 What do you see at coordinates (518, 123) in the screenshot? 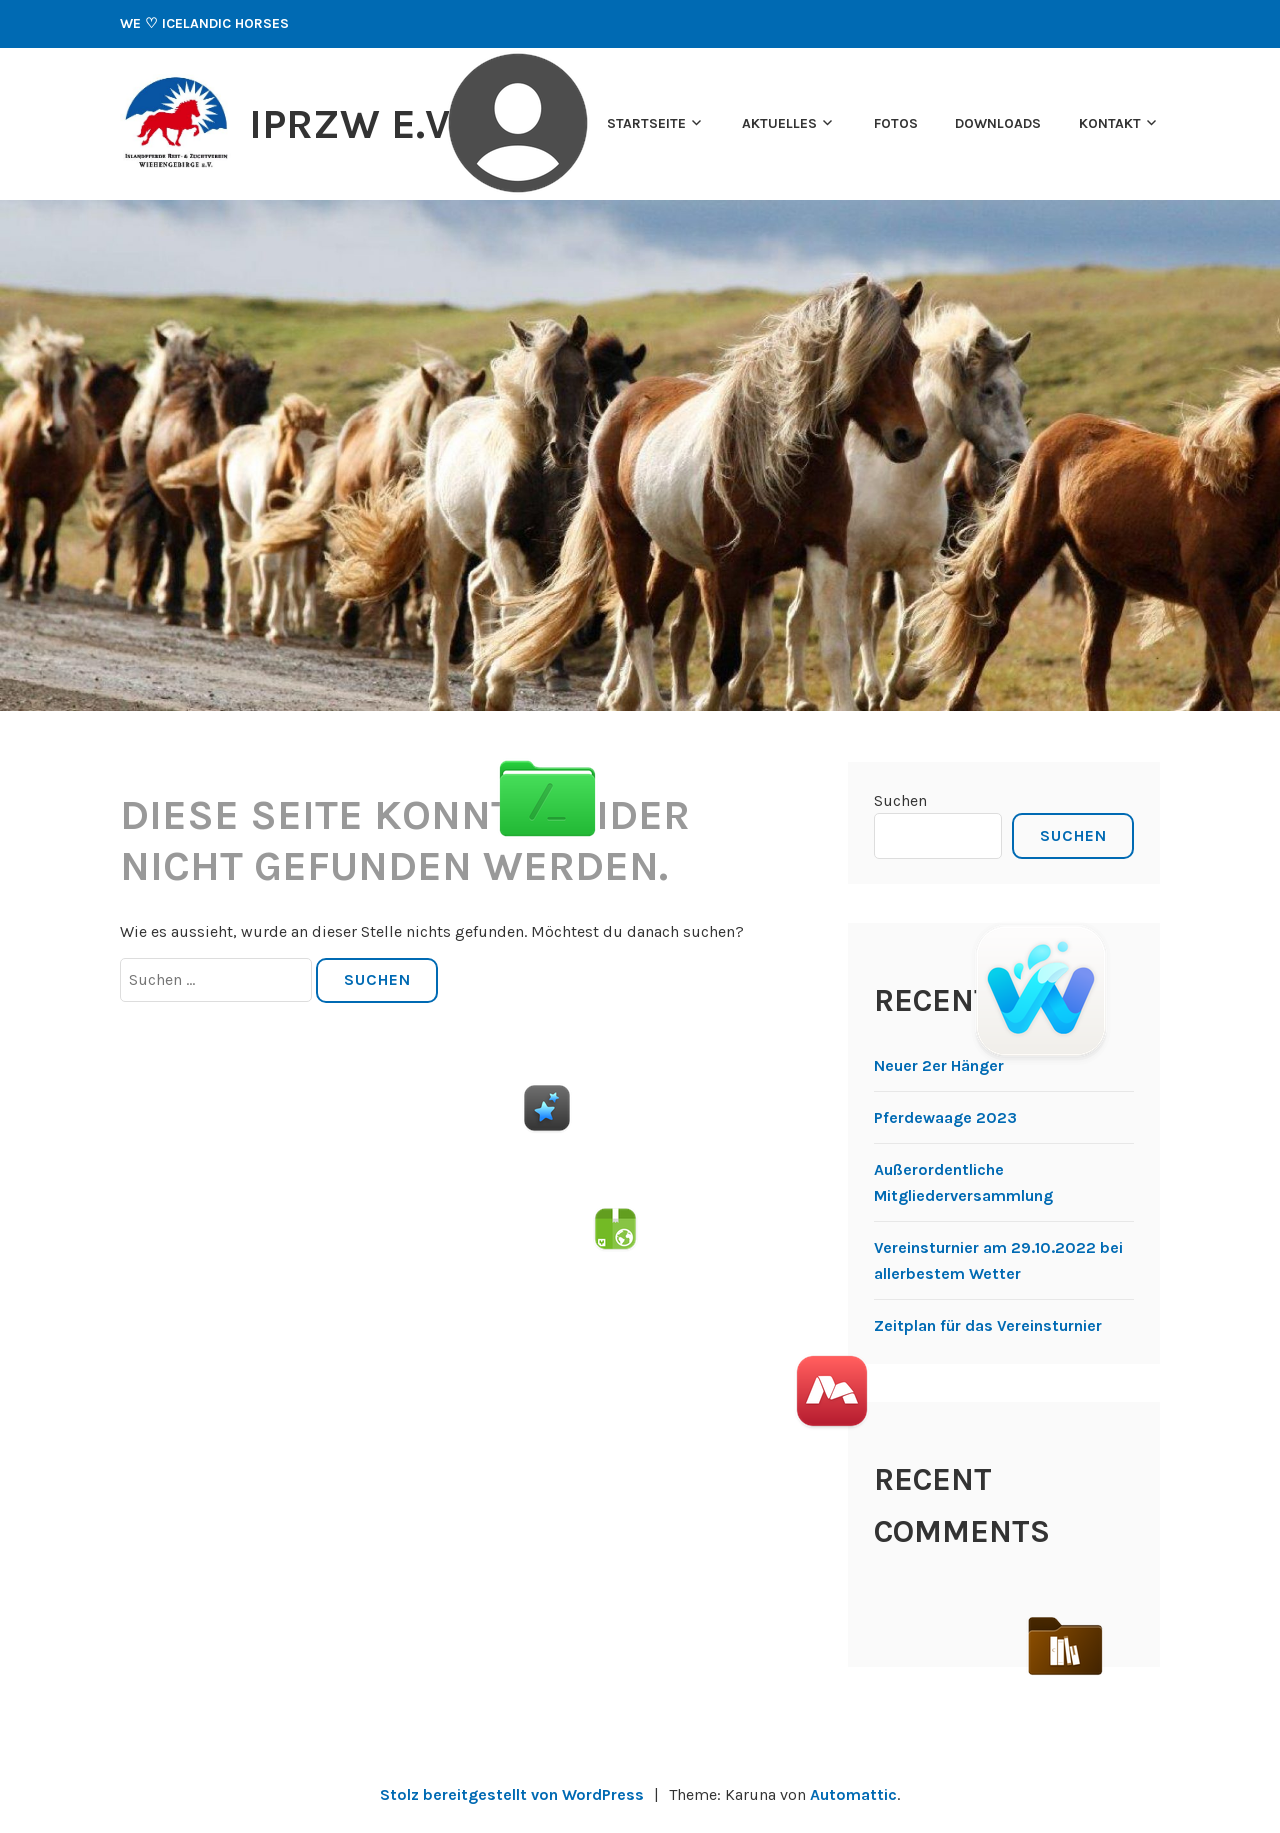
I see `view your user profile` at bounding box center [518, 123].